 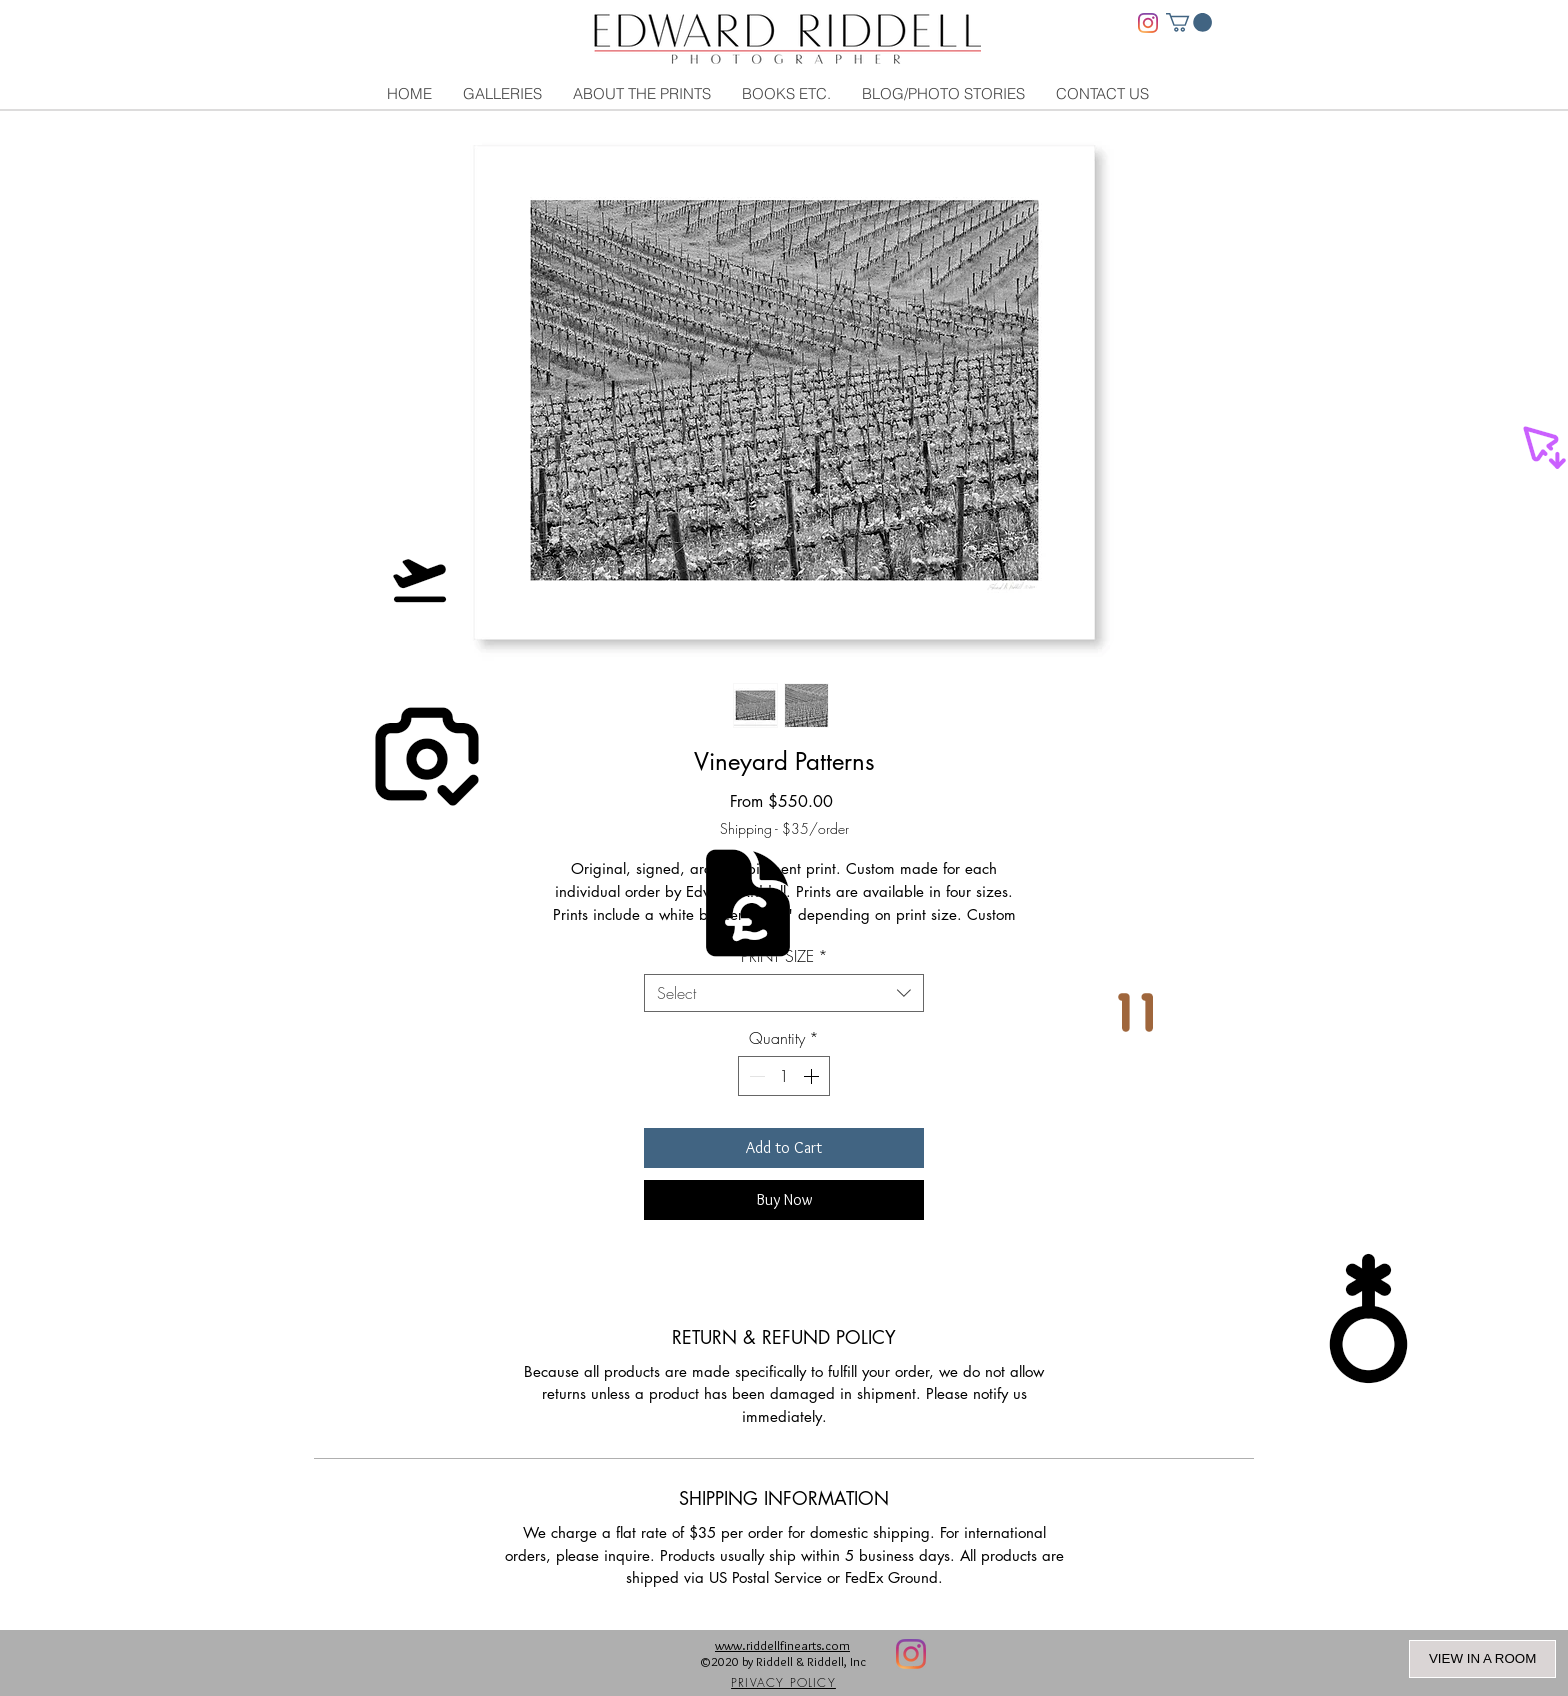 What do you see at coordinates (1542, 445) in the screenshot?
I see `scroll or navigate downward` at bounding box center [1542, 445].